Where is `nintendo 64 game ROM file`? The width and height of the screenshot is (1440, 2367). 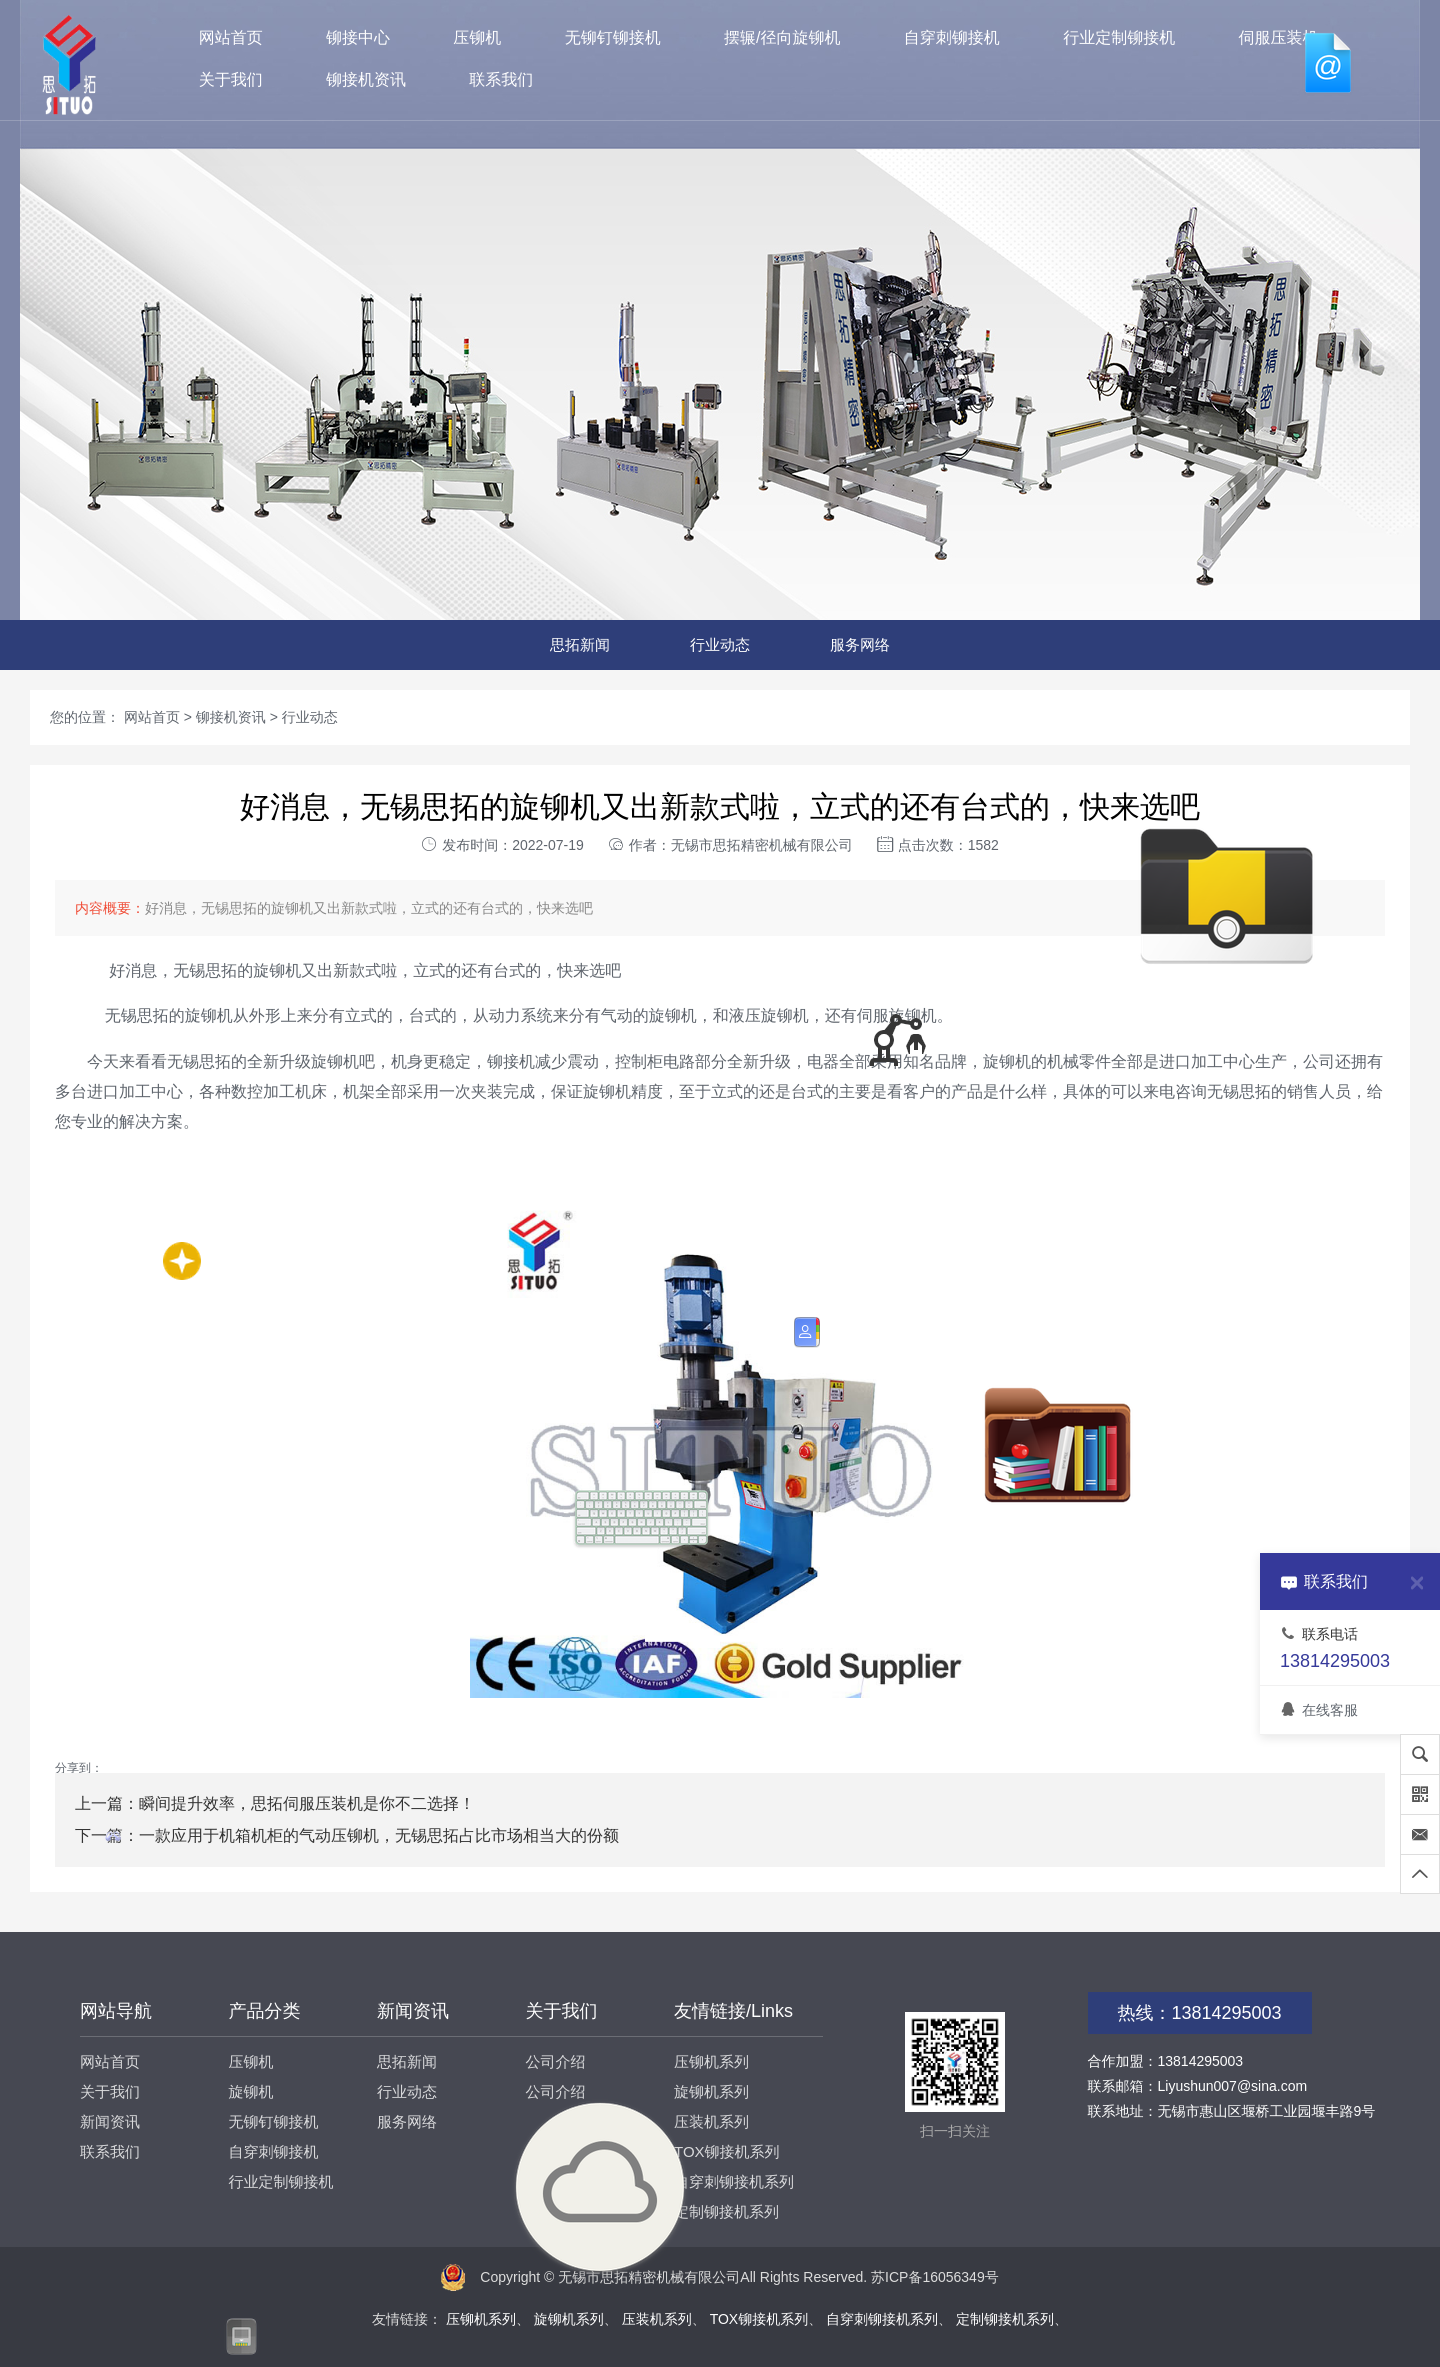 nintendo 64 game ROM file is located at coordinates (241, 2336).